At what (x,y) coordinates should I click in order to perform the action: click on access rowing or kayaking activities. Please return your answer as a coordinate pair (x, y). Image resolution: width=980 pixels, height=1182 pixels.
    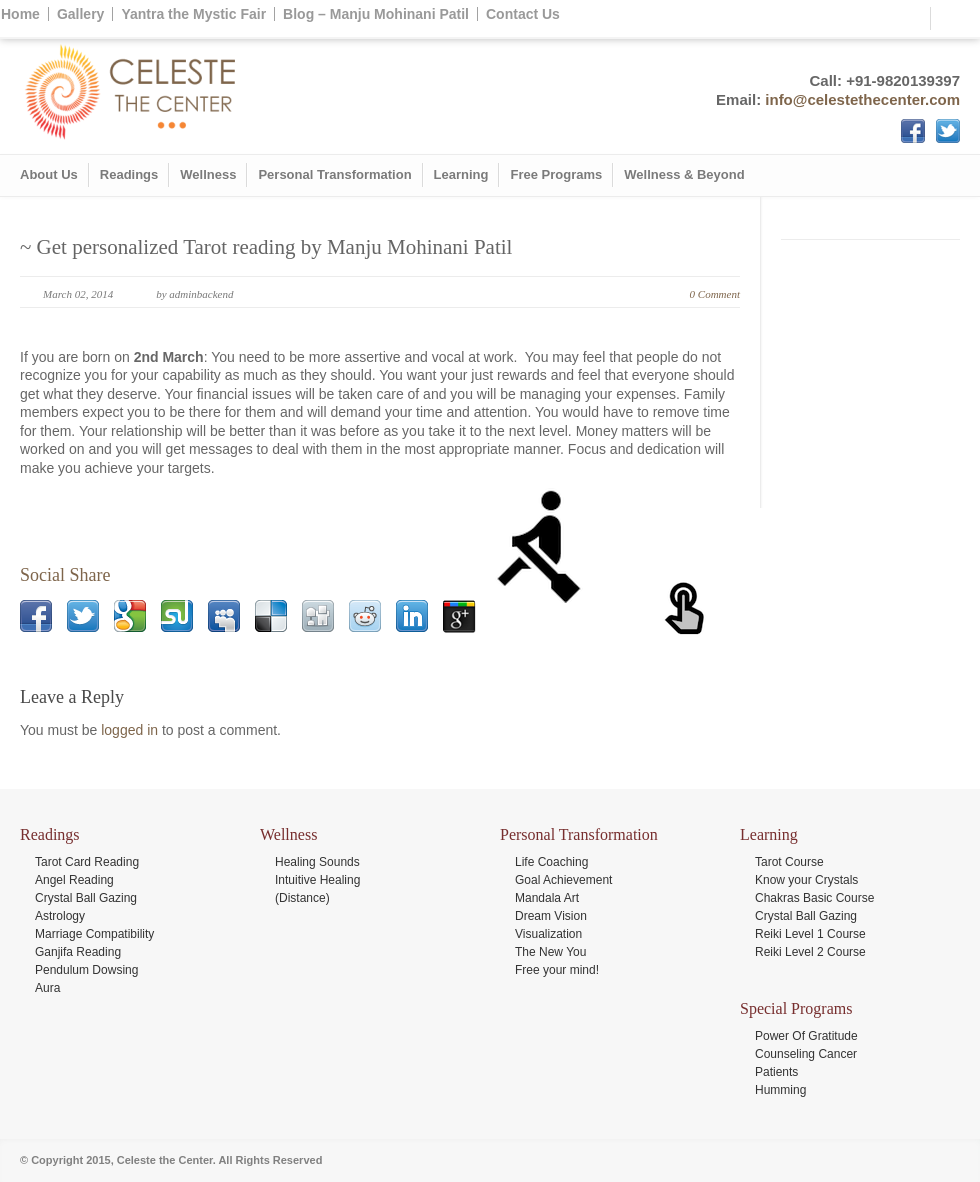
    Looking at the image, I should click on (536, 544).